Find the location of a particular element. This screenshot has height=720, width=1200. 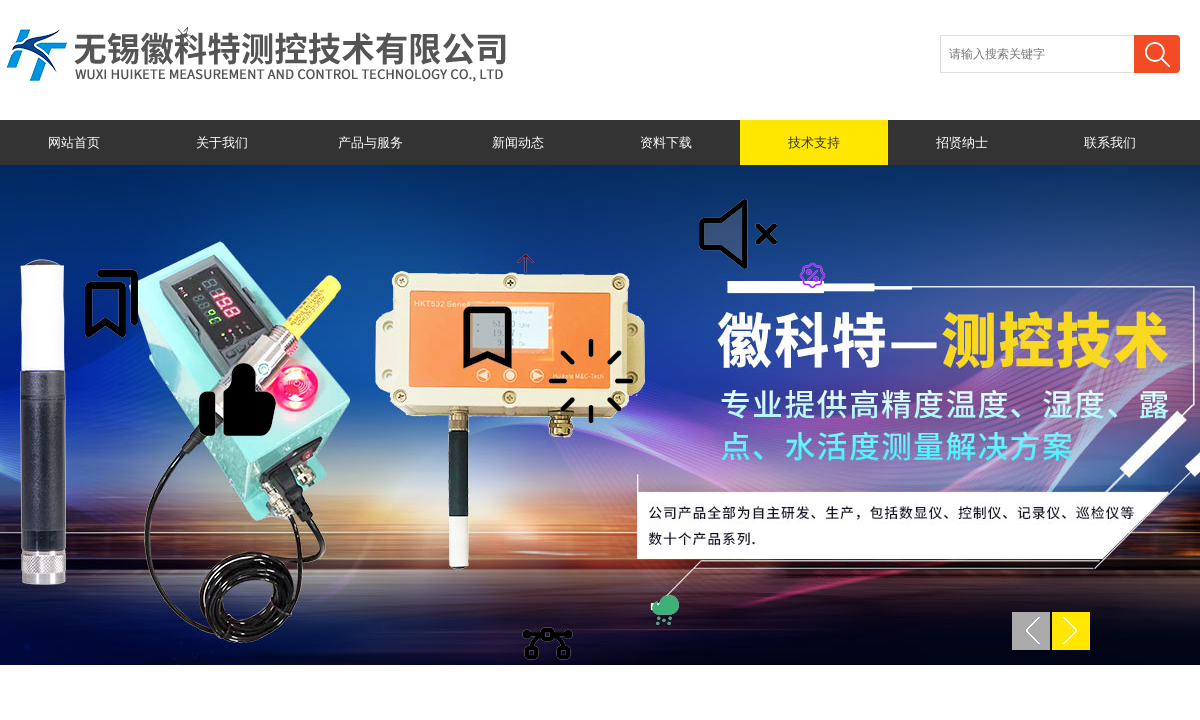

disable flash or lightning mode is located at coordinates (185, 37).